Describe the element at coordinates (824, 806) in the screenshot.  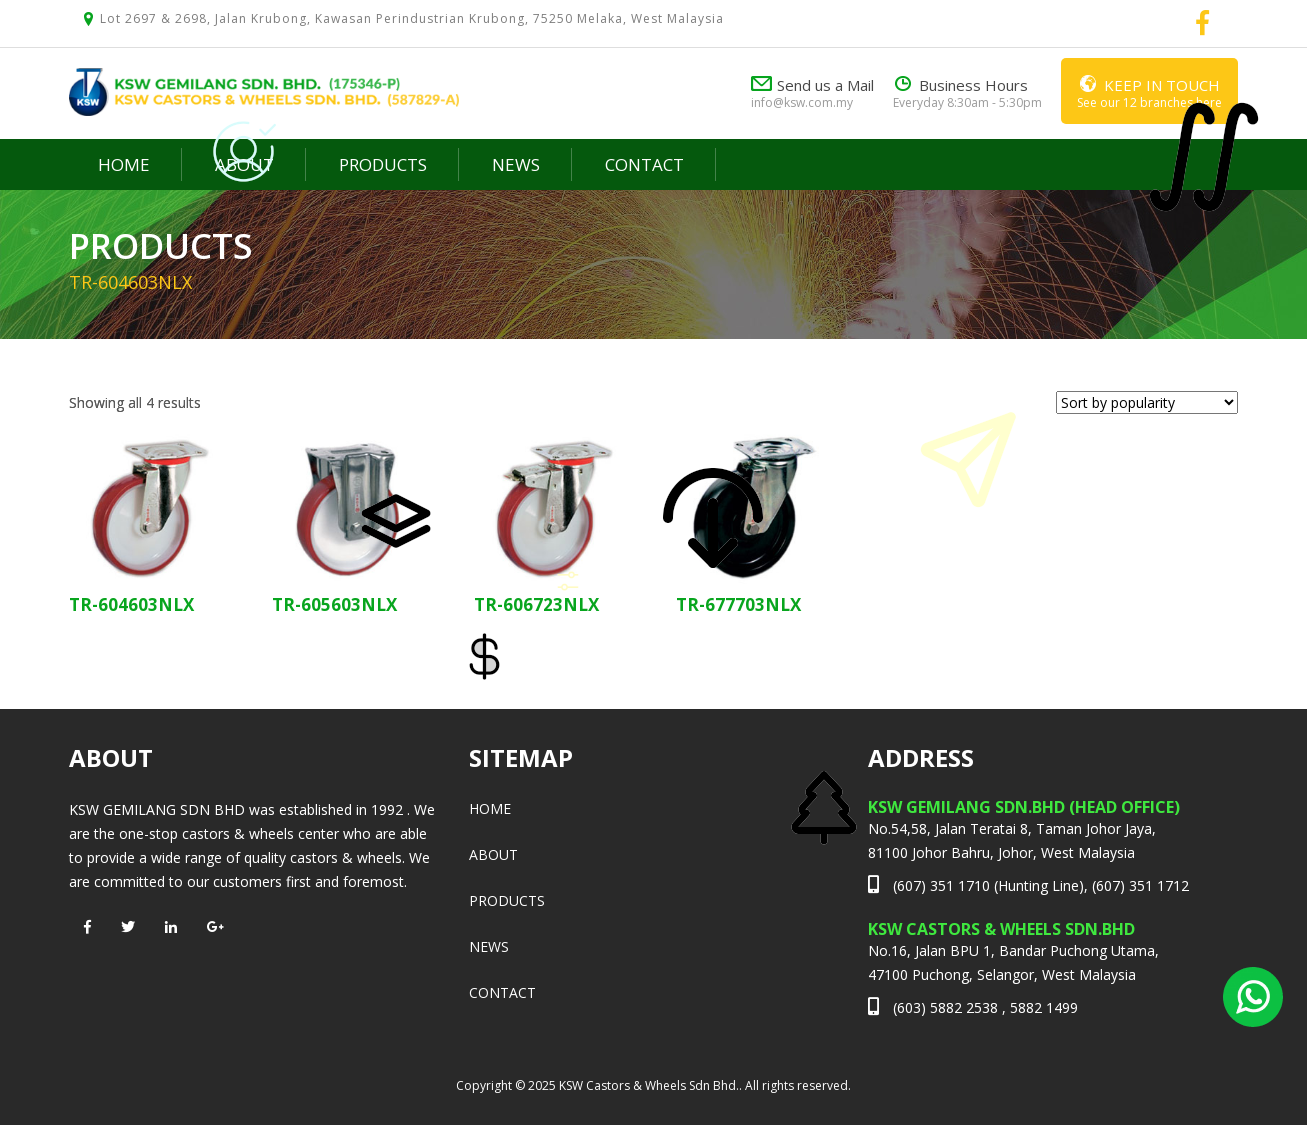
I see `access nature or outdoor-related content` at that location.